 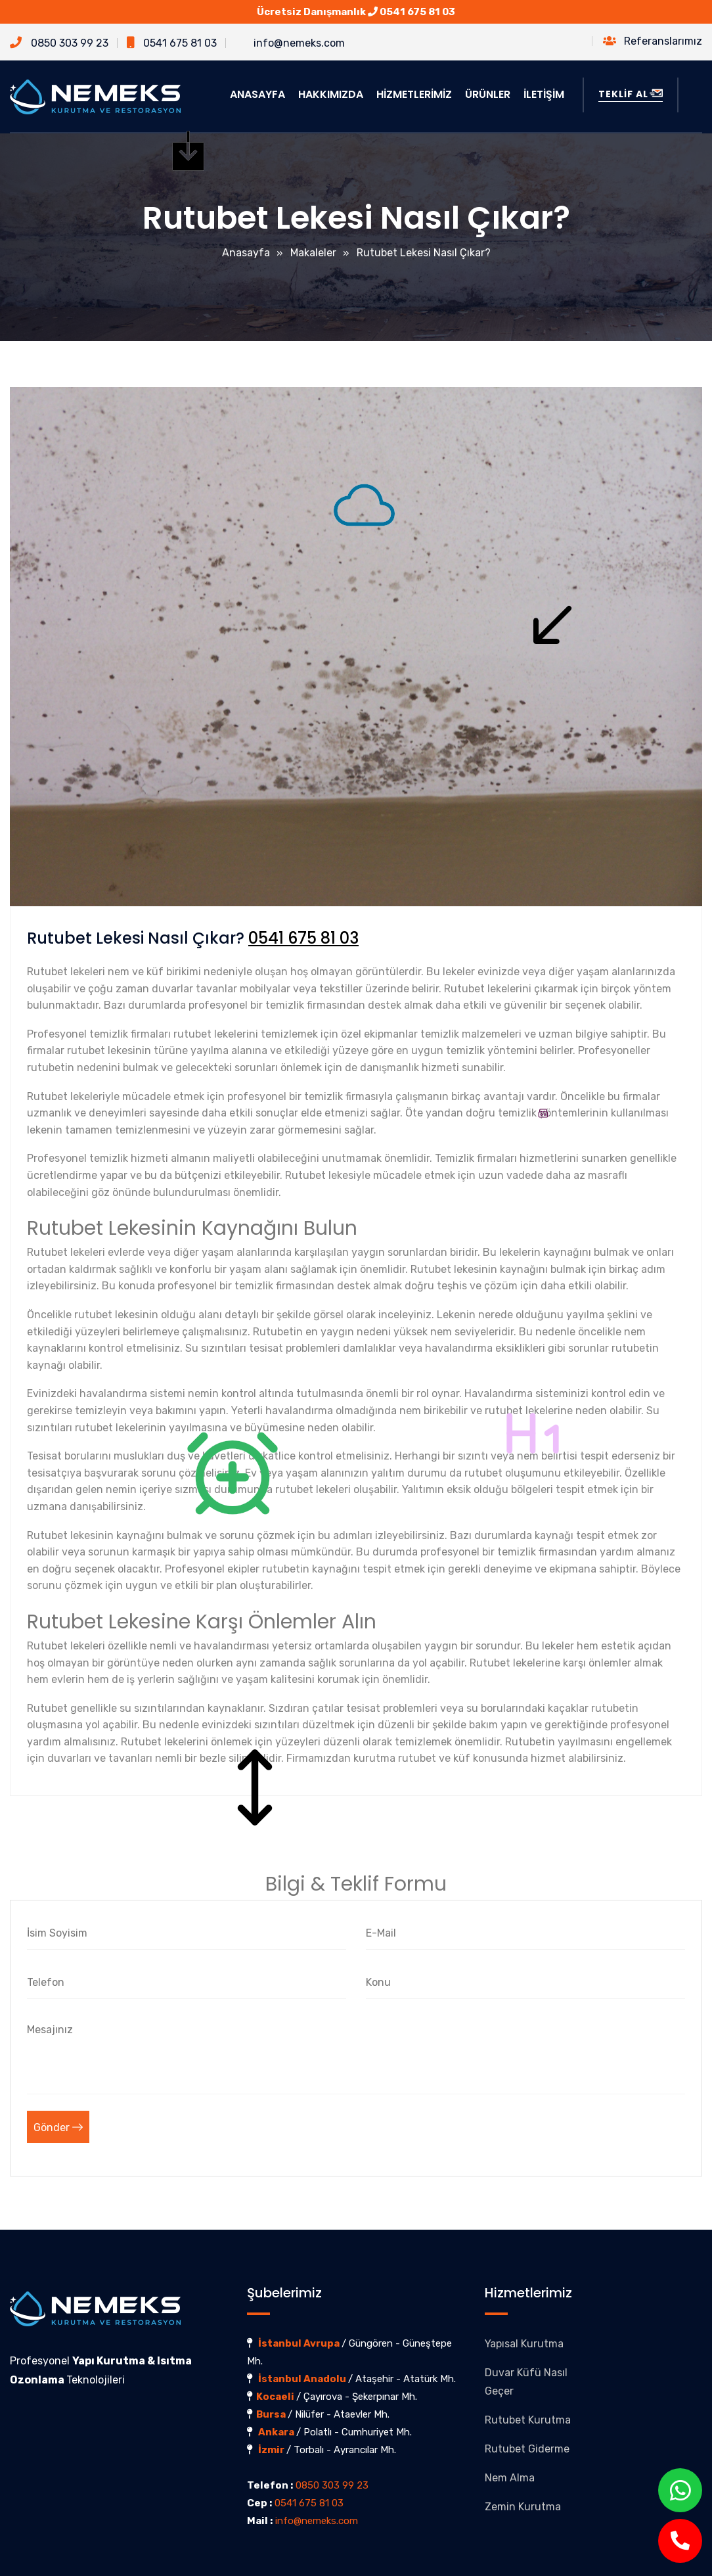 I want to click on indicates an incoming call was received, so click(x=552, y=626).